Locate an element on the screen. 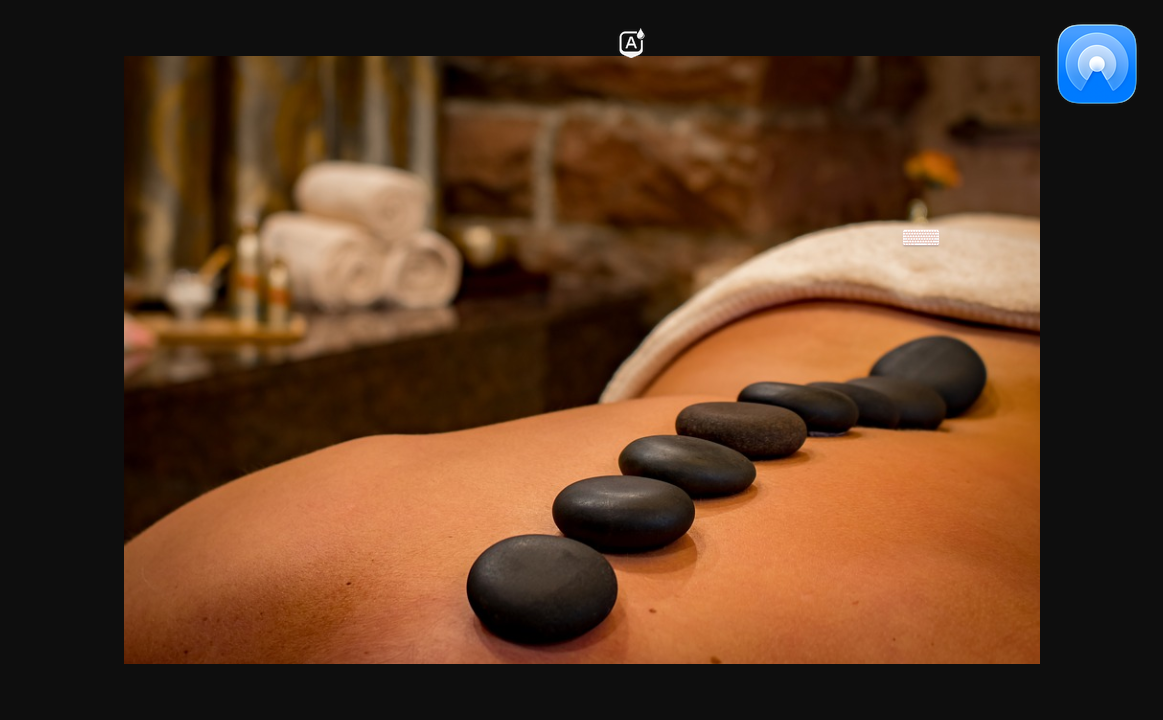 The height and width of the screenshot is (720, 1163). open airdrop to share files with nearby devices is located at coordinates (1097, 64).